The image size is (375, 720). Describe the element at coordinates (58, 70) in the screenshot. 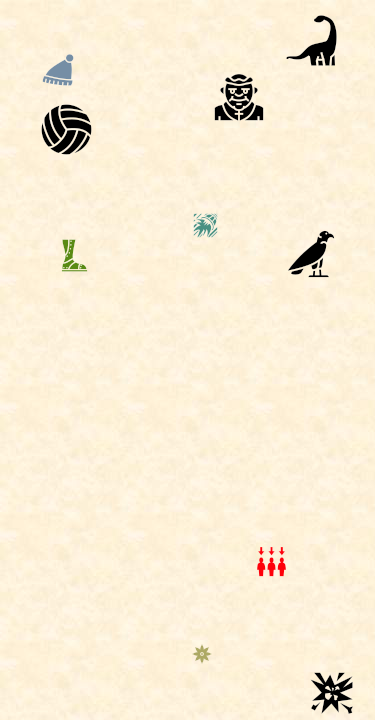

I see `winter clothing or cold weather gear category` at that location.